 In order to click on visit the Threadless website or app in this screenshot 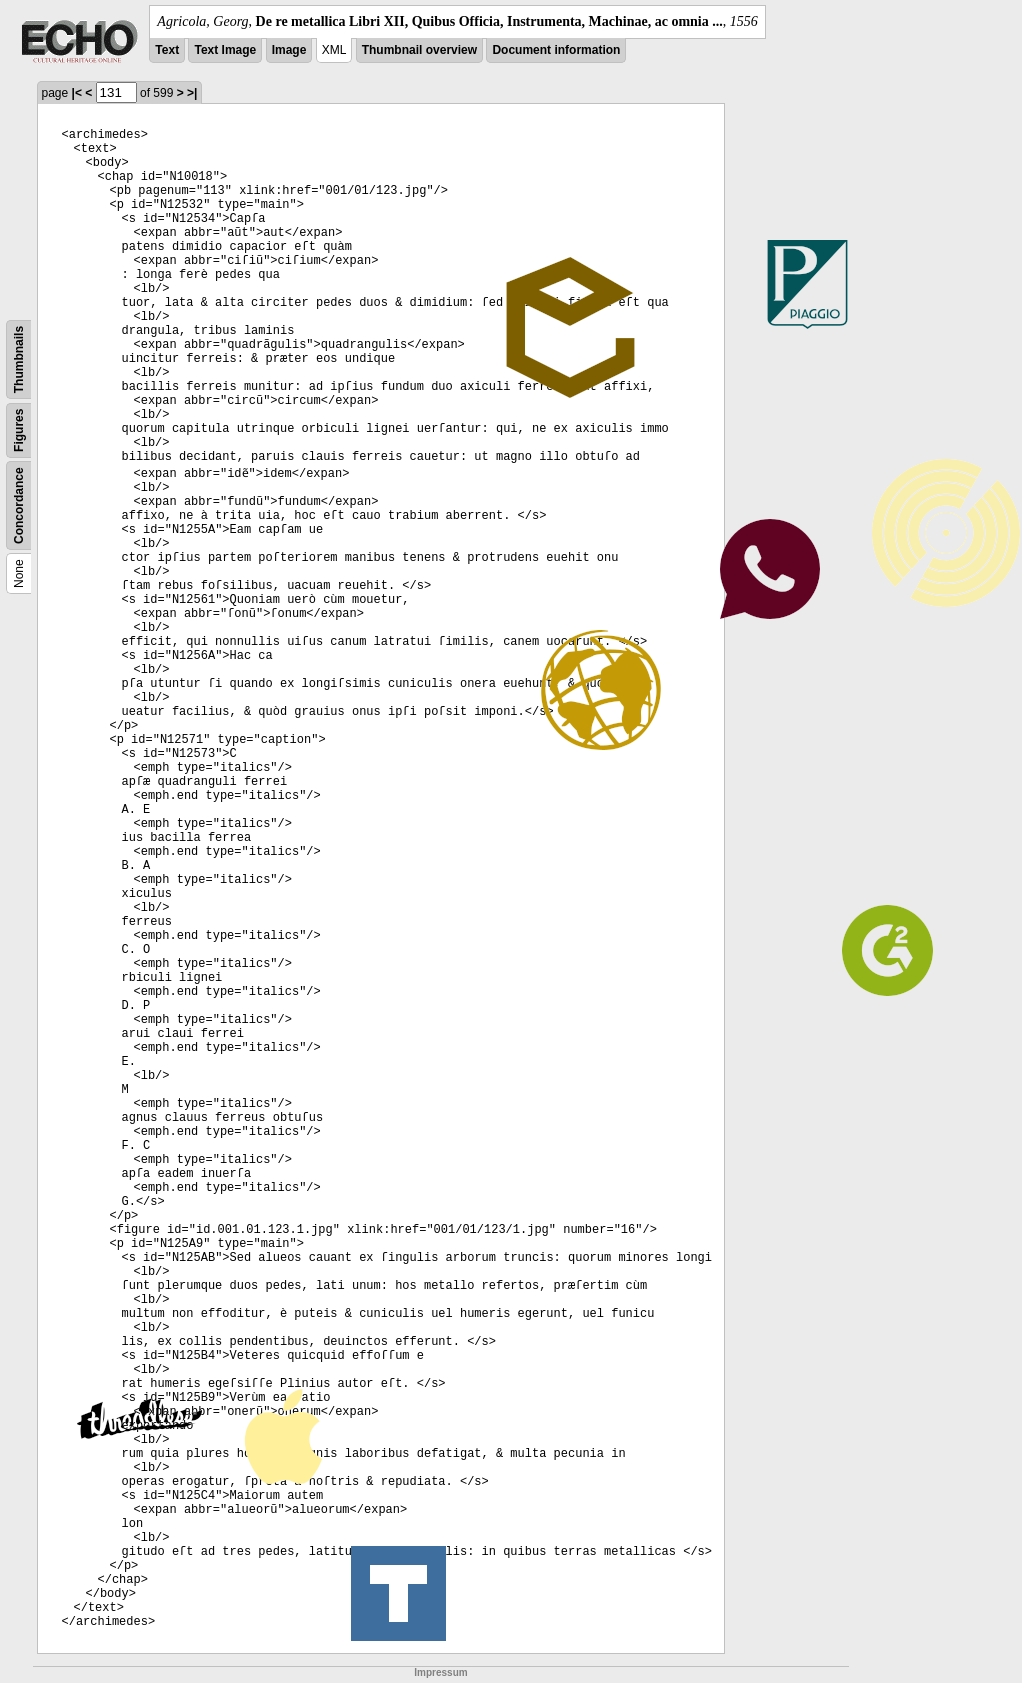, I will do `click(139, 1418)`.